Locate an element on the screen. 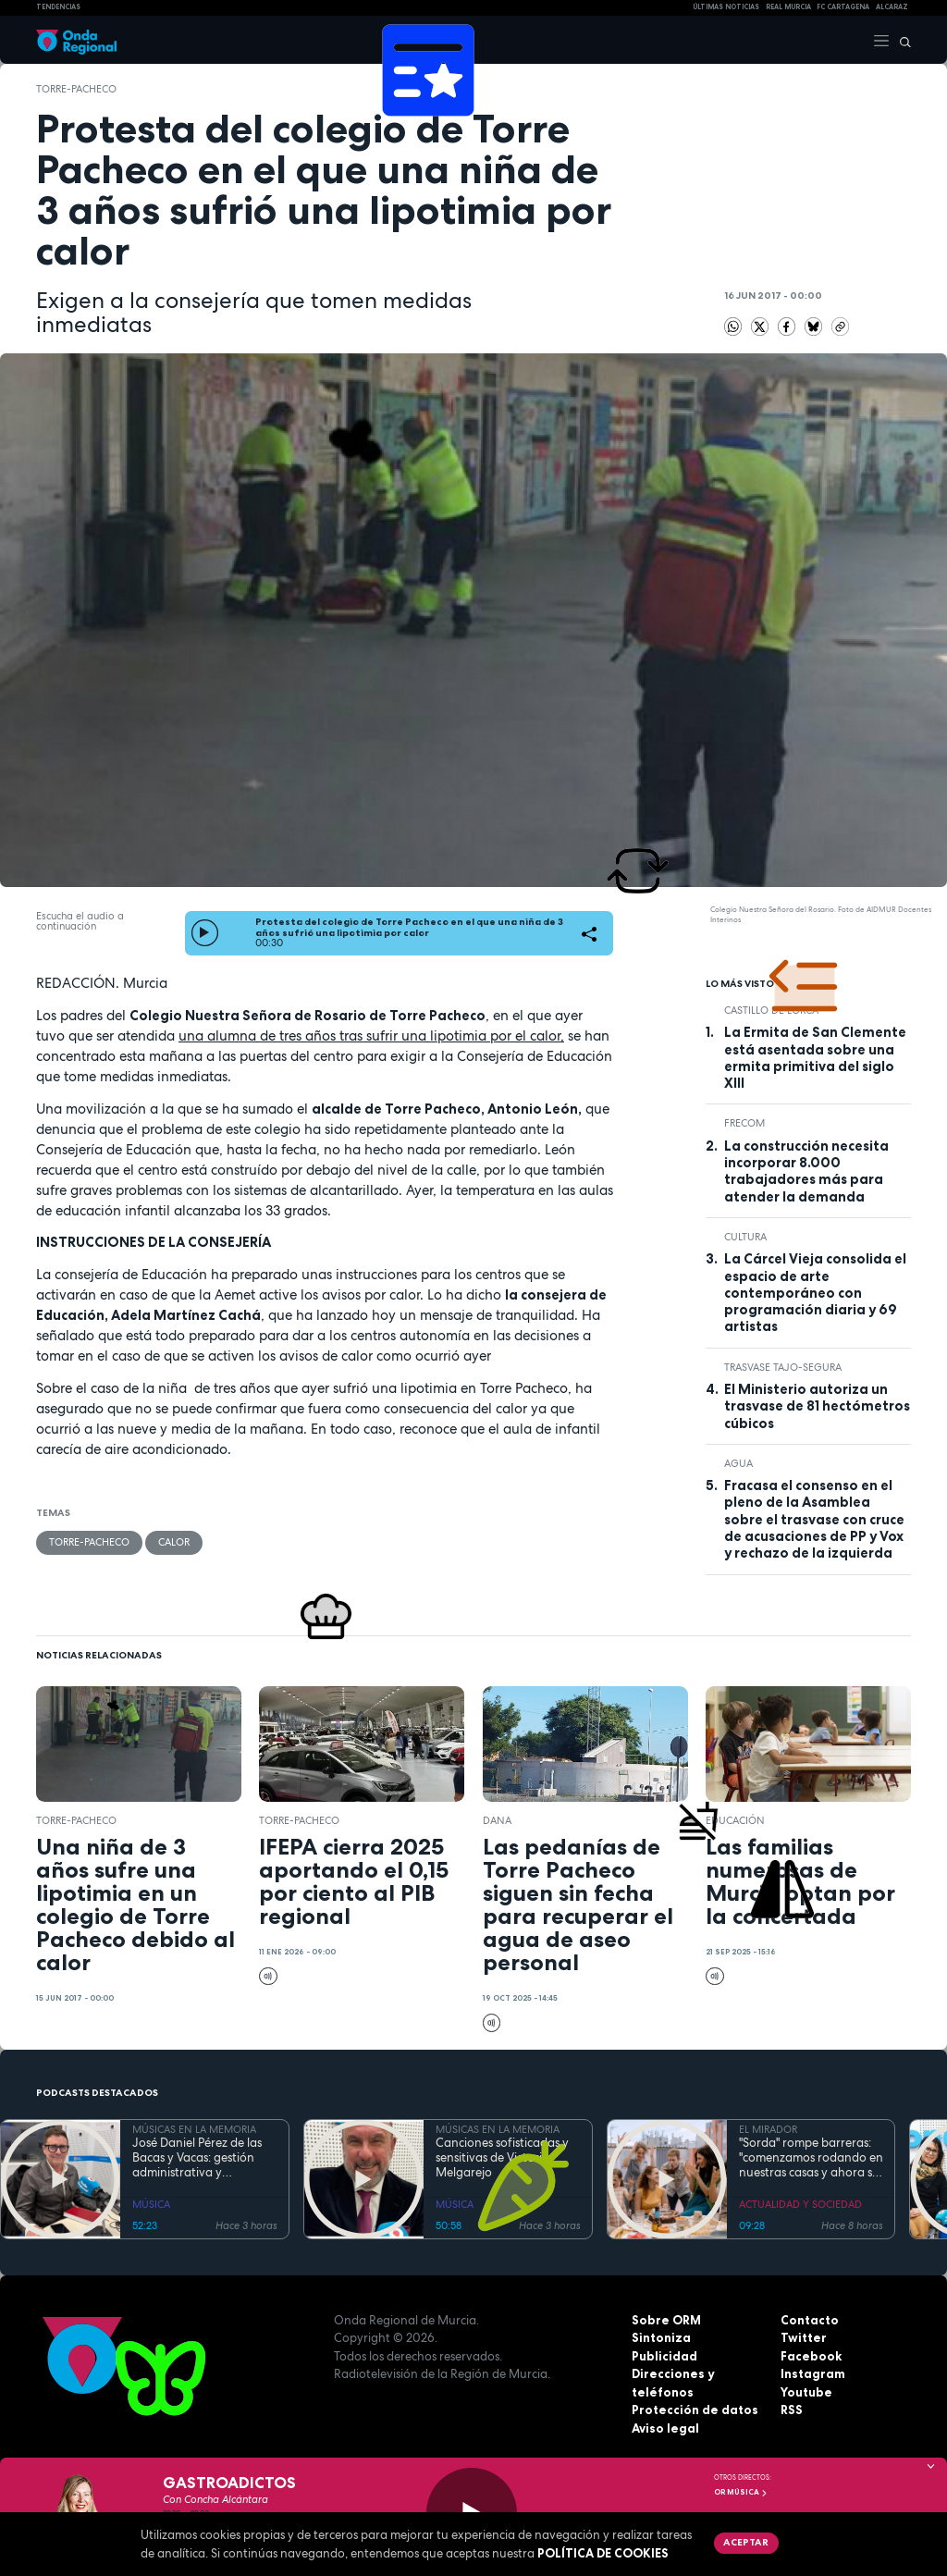  indicates a transformation or metamorphosis feature is located at coordinates (160, 2376).